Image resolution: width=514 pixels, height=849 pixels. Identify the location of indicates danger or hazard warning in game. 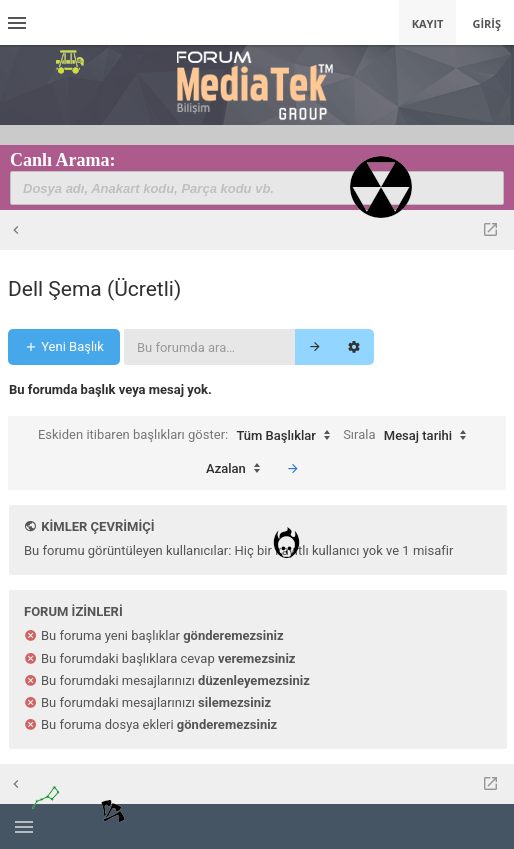
(286, 542).